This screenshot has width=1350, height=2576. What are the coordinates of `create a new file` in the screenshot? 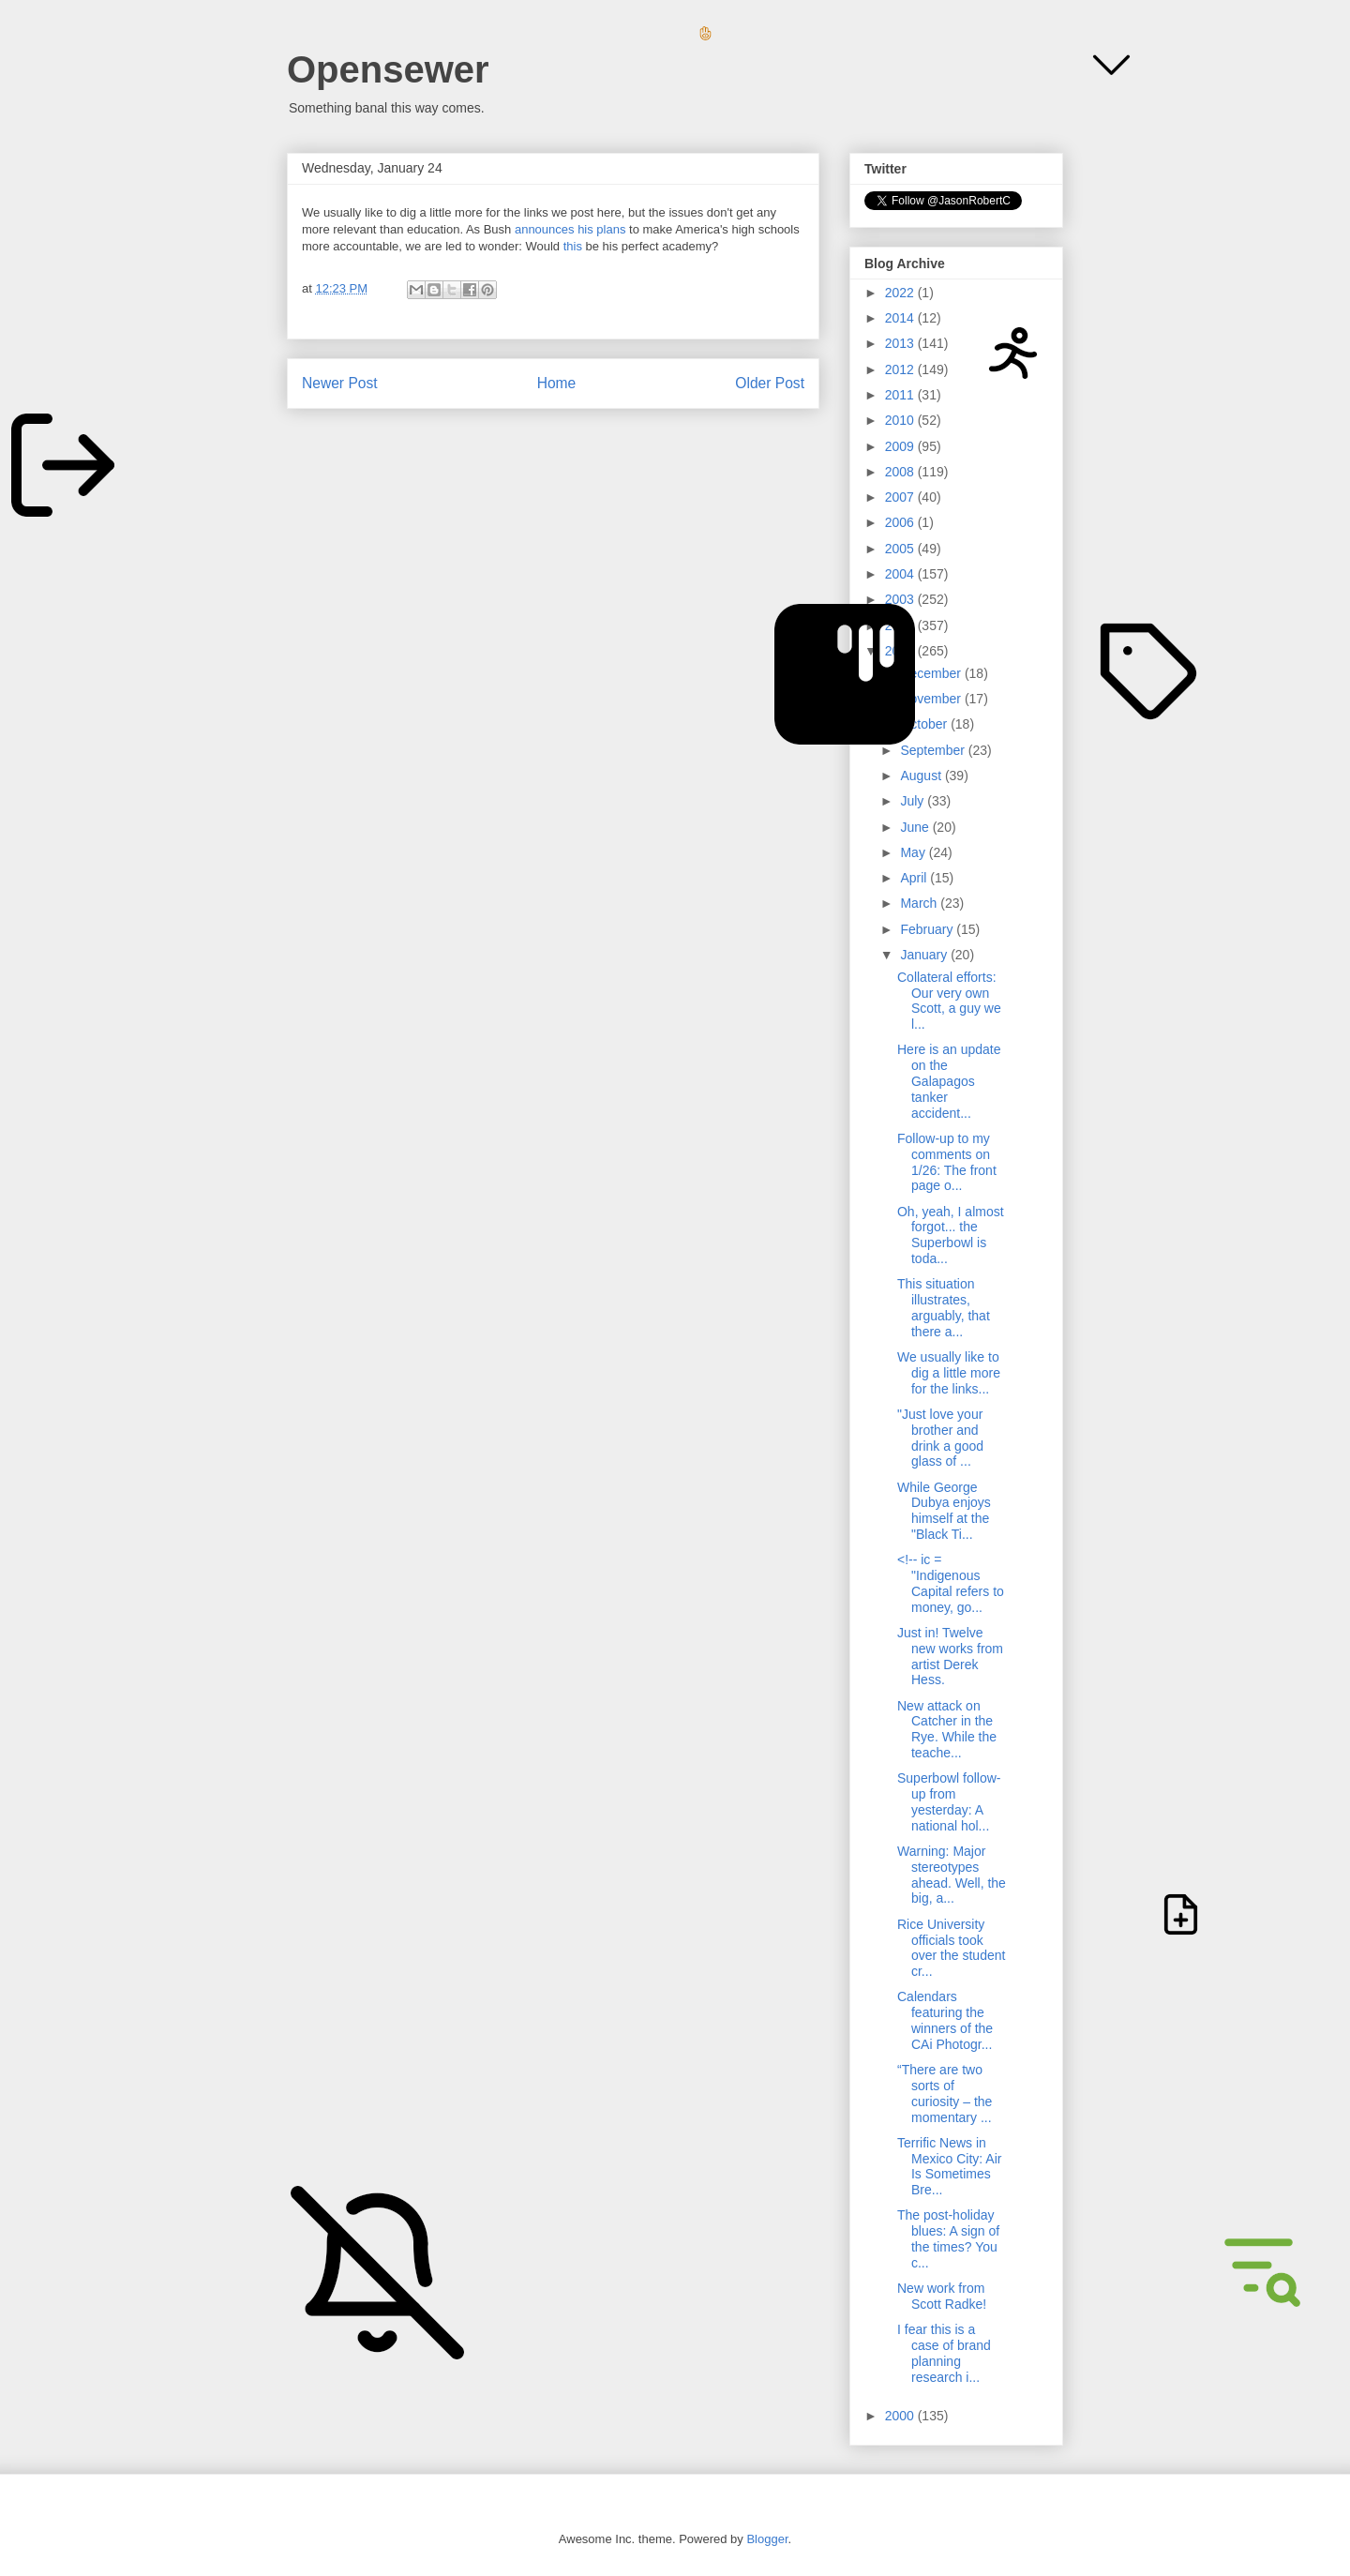 It's located at (1180, 1914).